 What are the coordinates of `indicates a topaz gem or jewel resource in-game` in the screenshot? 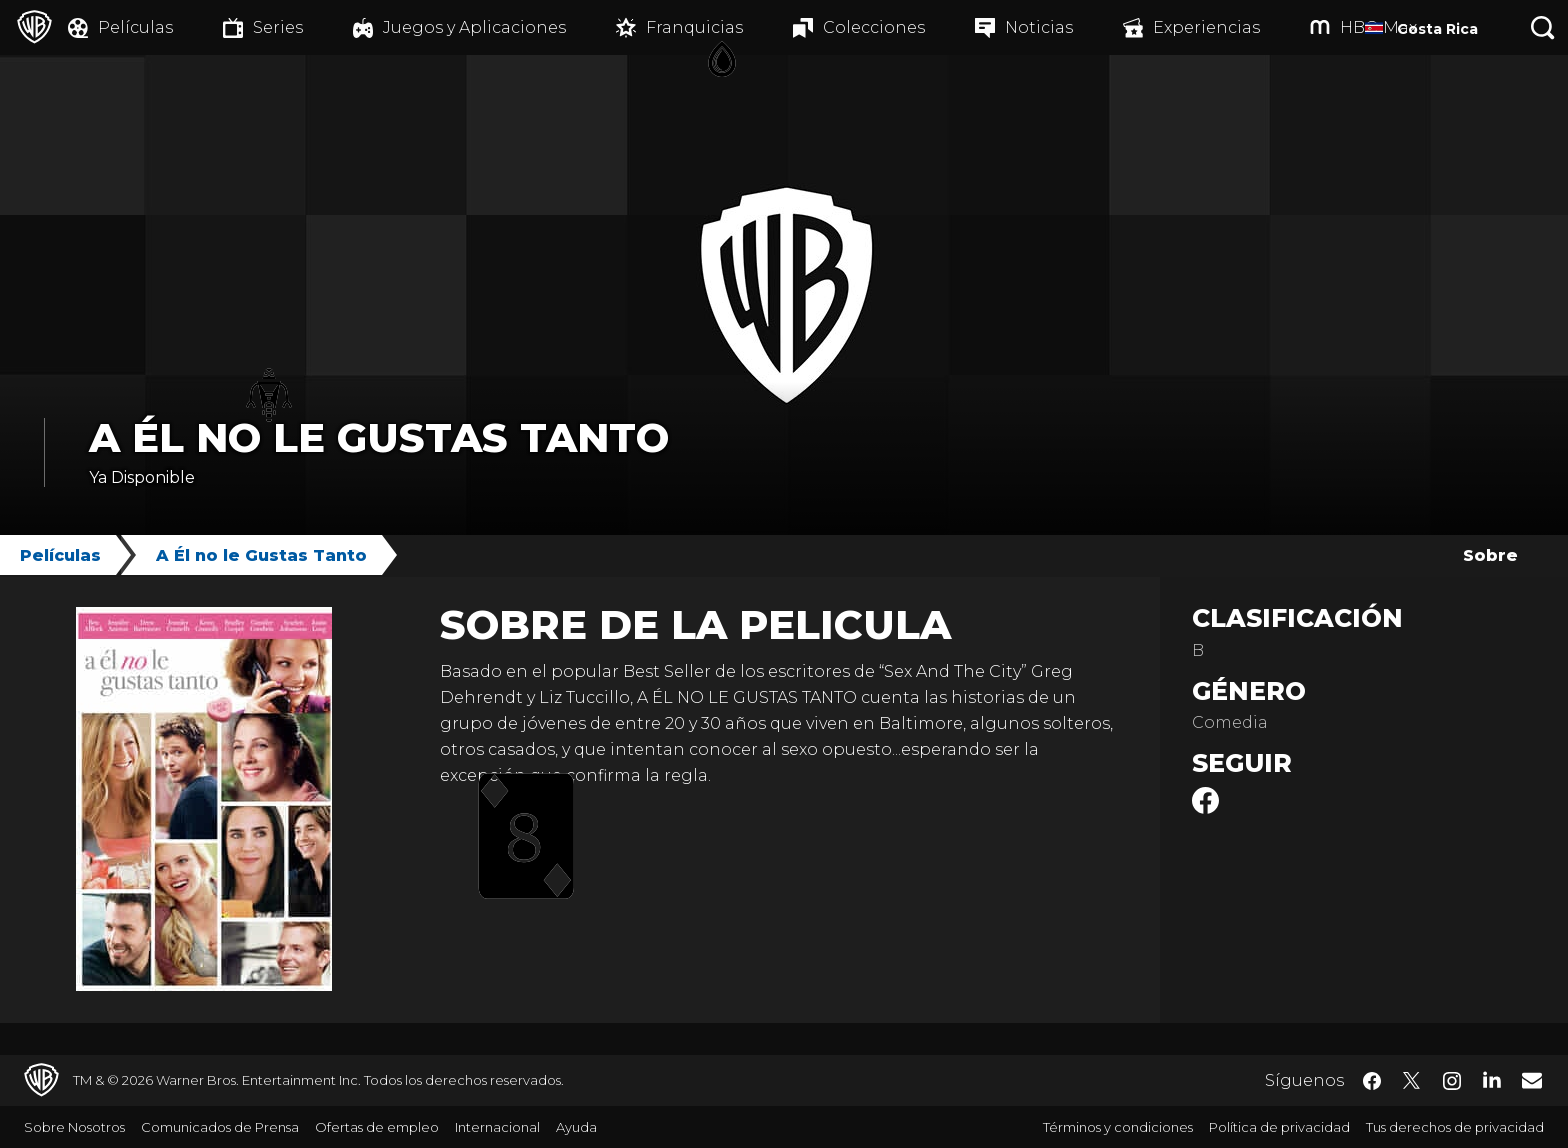 It's located at (722, 59).